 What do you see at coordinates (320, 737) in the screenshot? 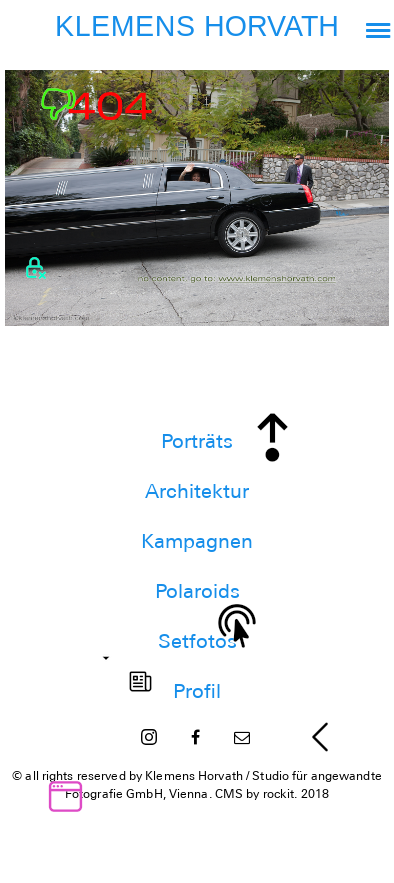
I see `go back to the previous screen` at bounding box center [320, 737].